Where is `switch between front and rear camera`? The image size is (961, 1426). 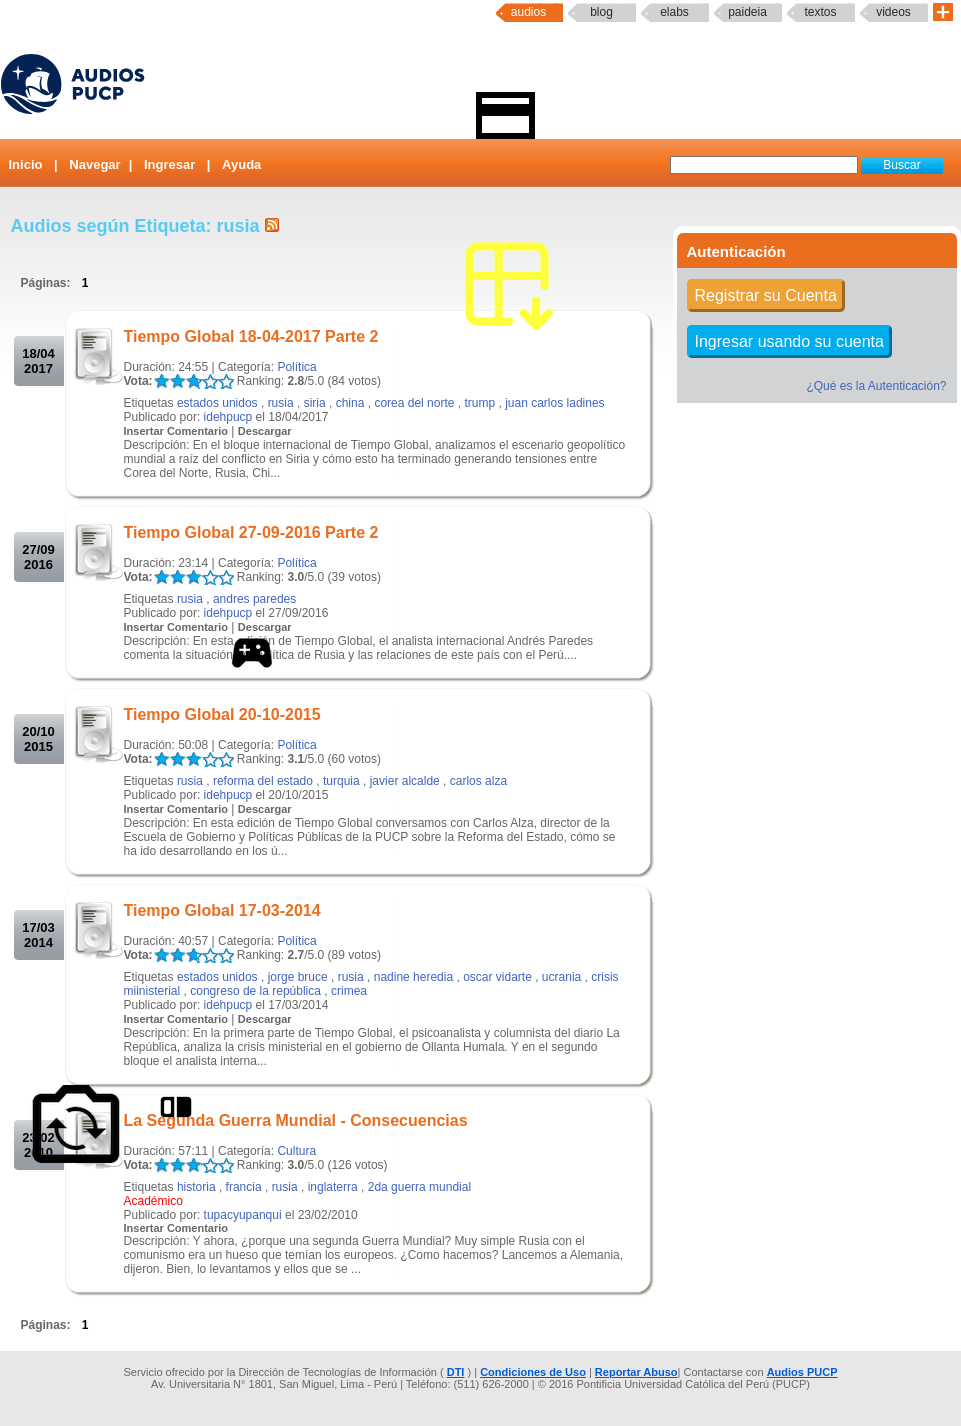 switch between front and rear camera is located at coordinates (76, 1124).